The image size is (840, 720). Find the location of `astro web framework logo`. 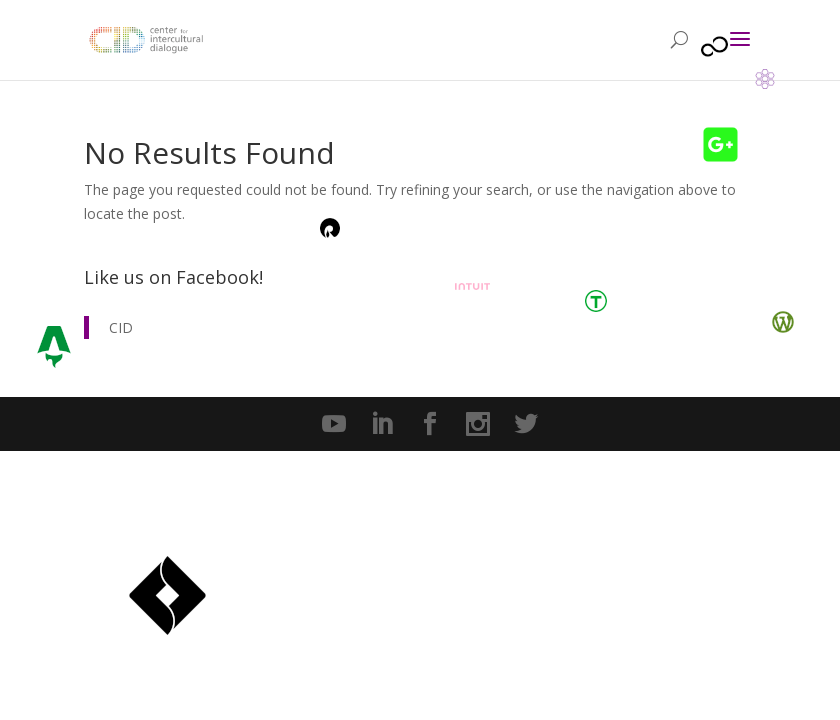

astro web framework logo is located at coordinates (54, 347).